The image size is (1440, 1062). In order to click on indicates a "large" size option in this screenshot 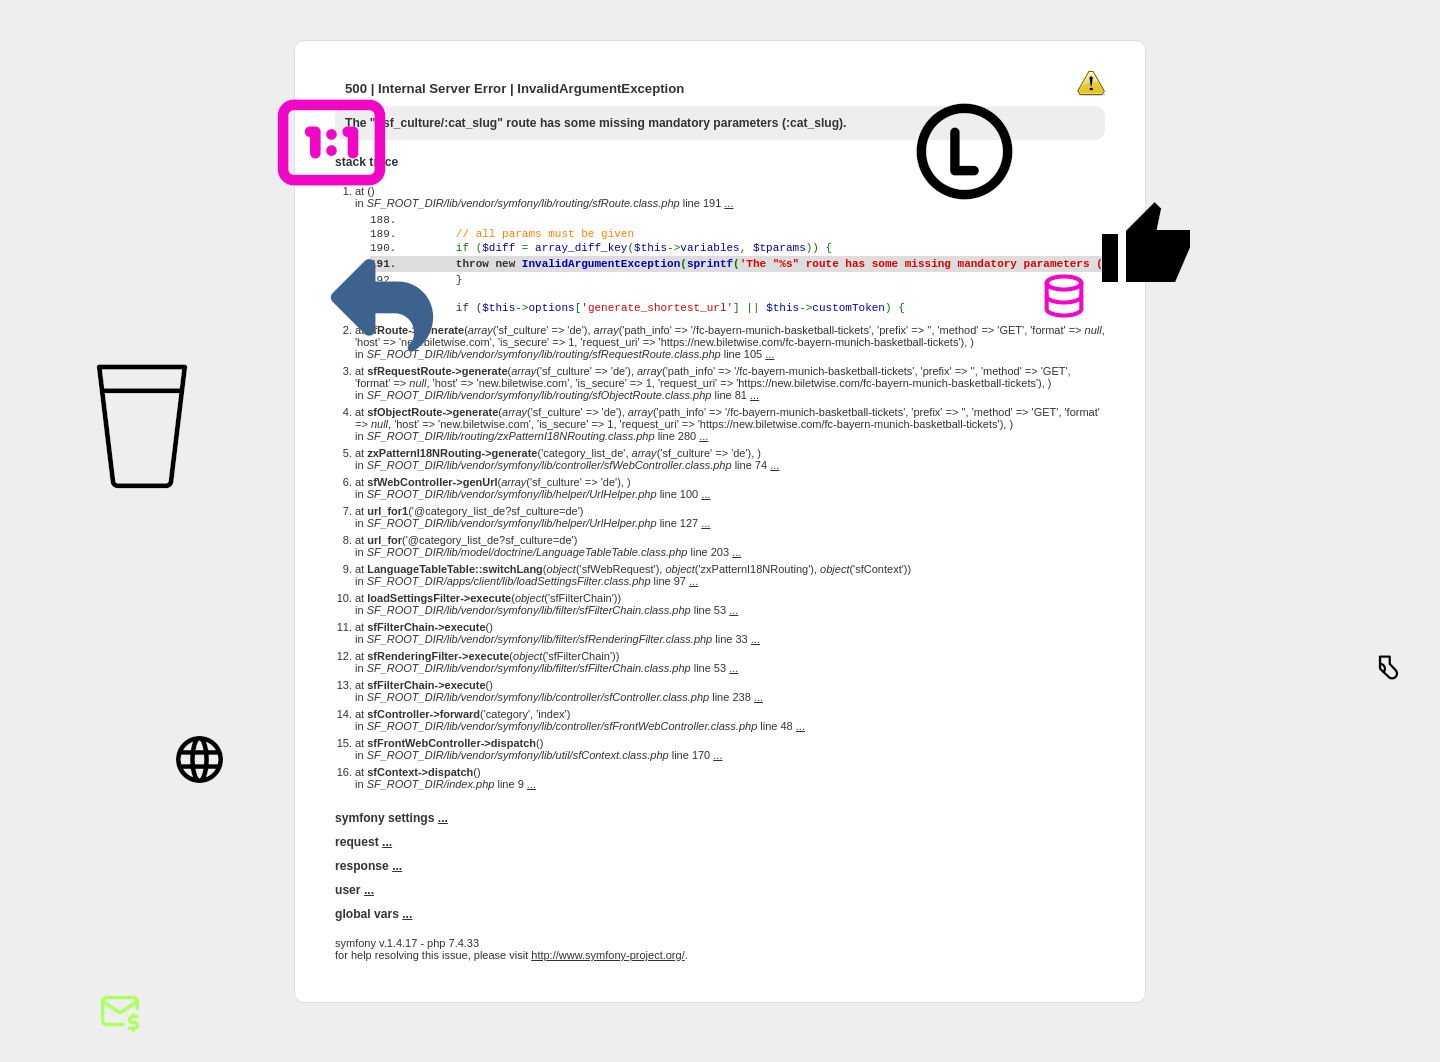, I will do `click(964, 151)`.